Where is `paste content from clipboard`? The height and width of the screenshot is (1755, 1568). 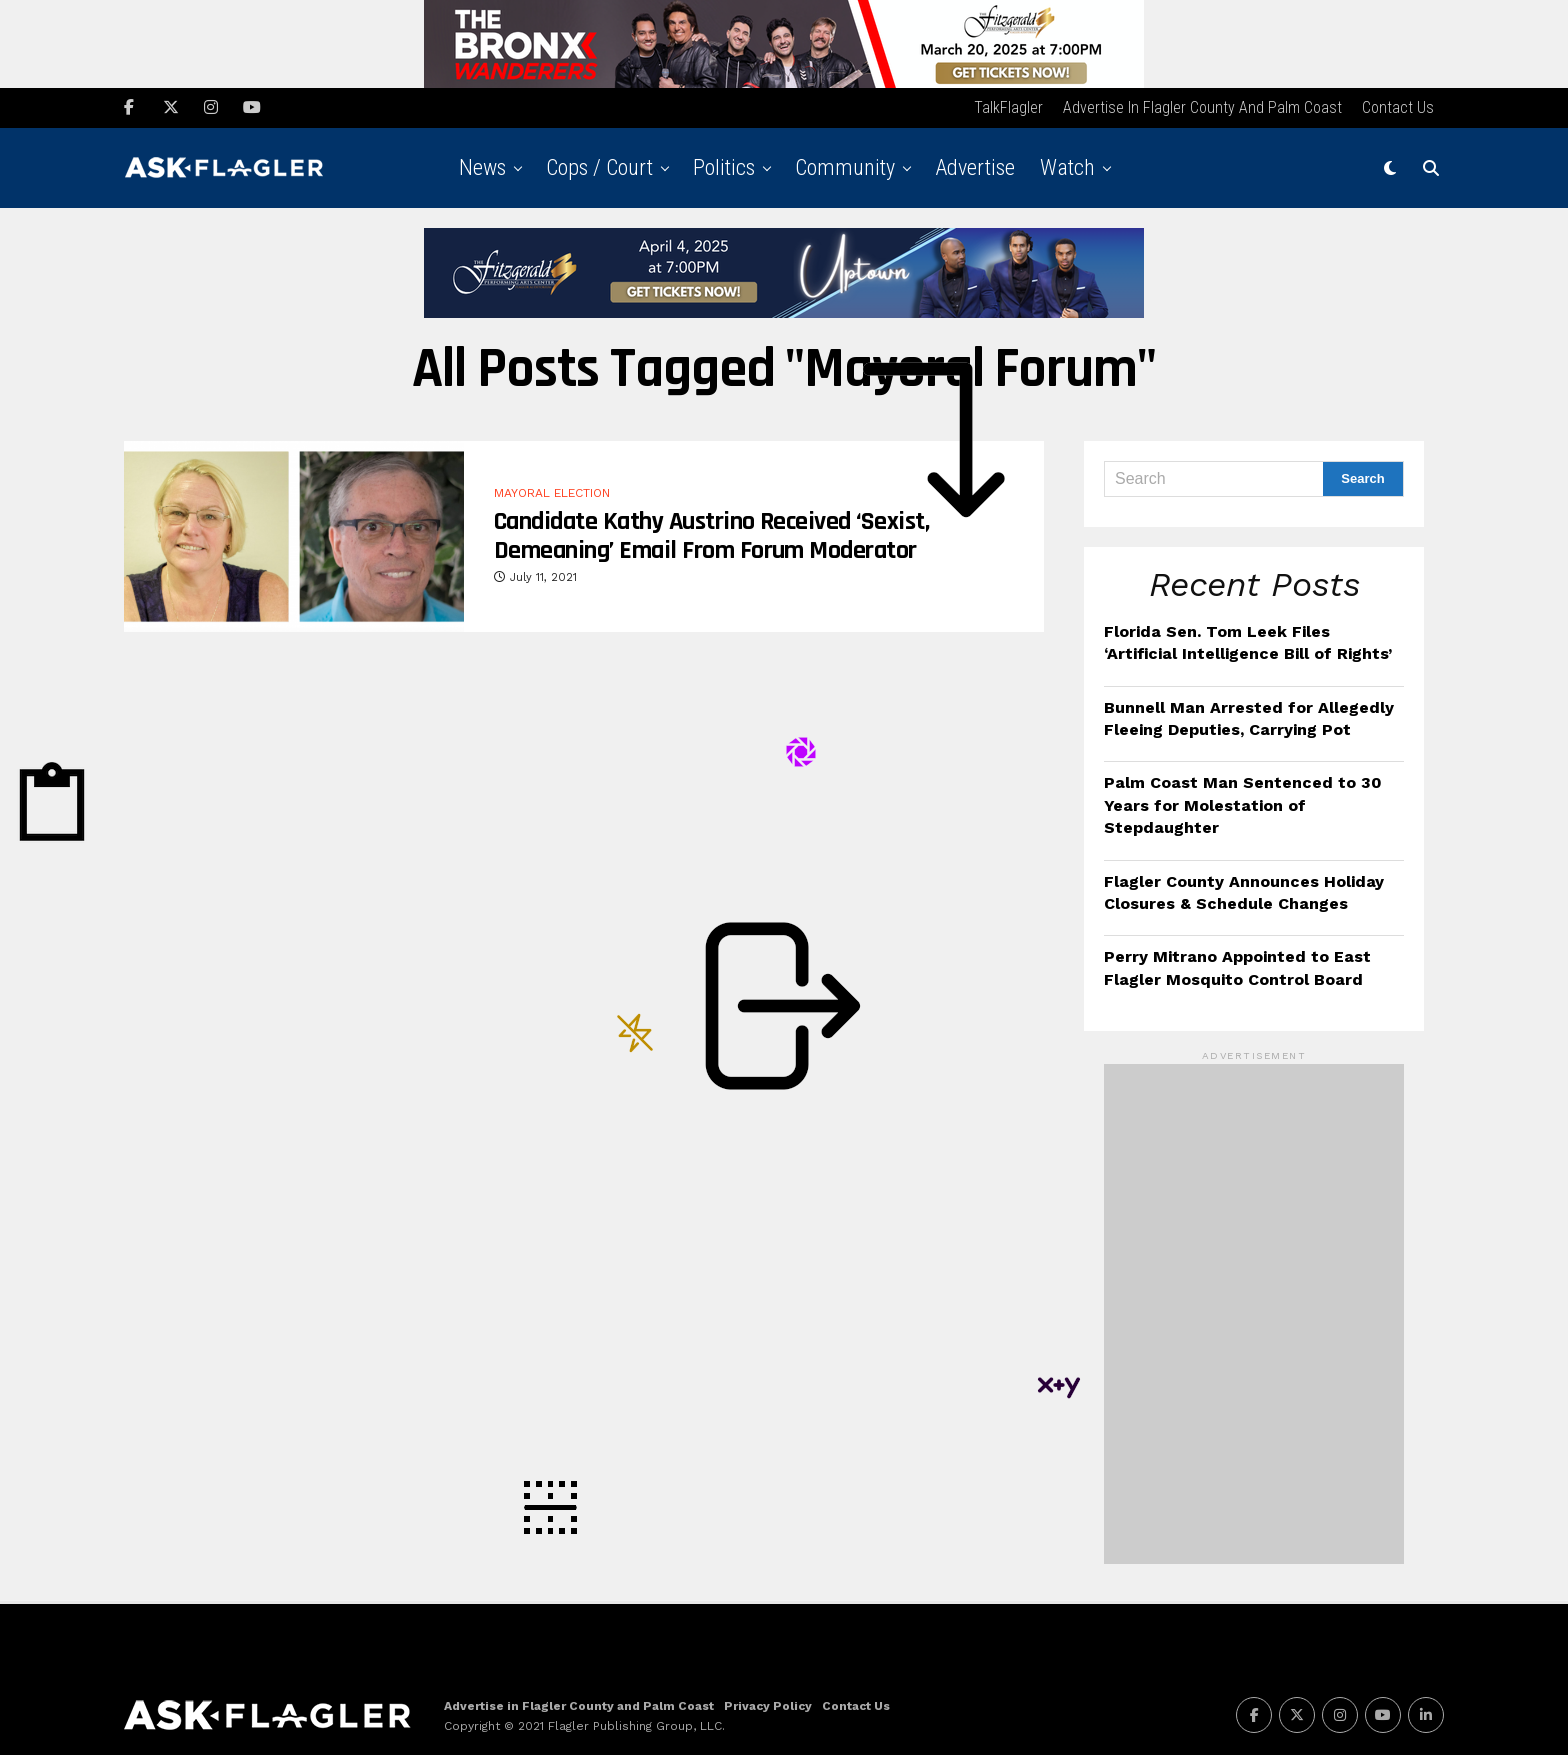
paste content from clipboard is located at coordinates (52, 805).